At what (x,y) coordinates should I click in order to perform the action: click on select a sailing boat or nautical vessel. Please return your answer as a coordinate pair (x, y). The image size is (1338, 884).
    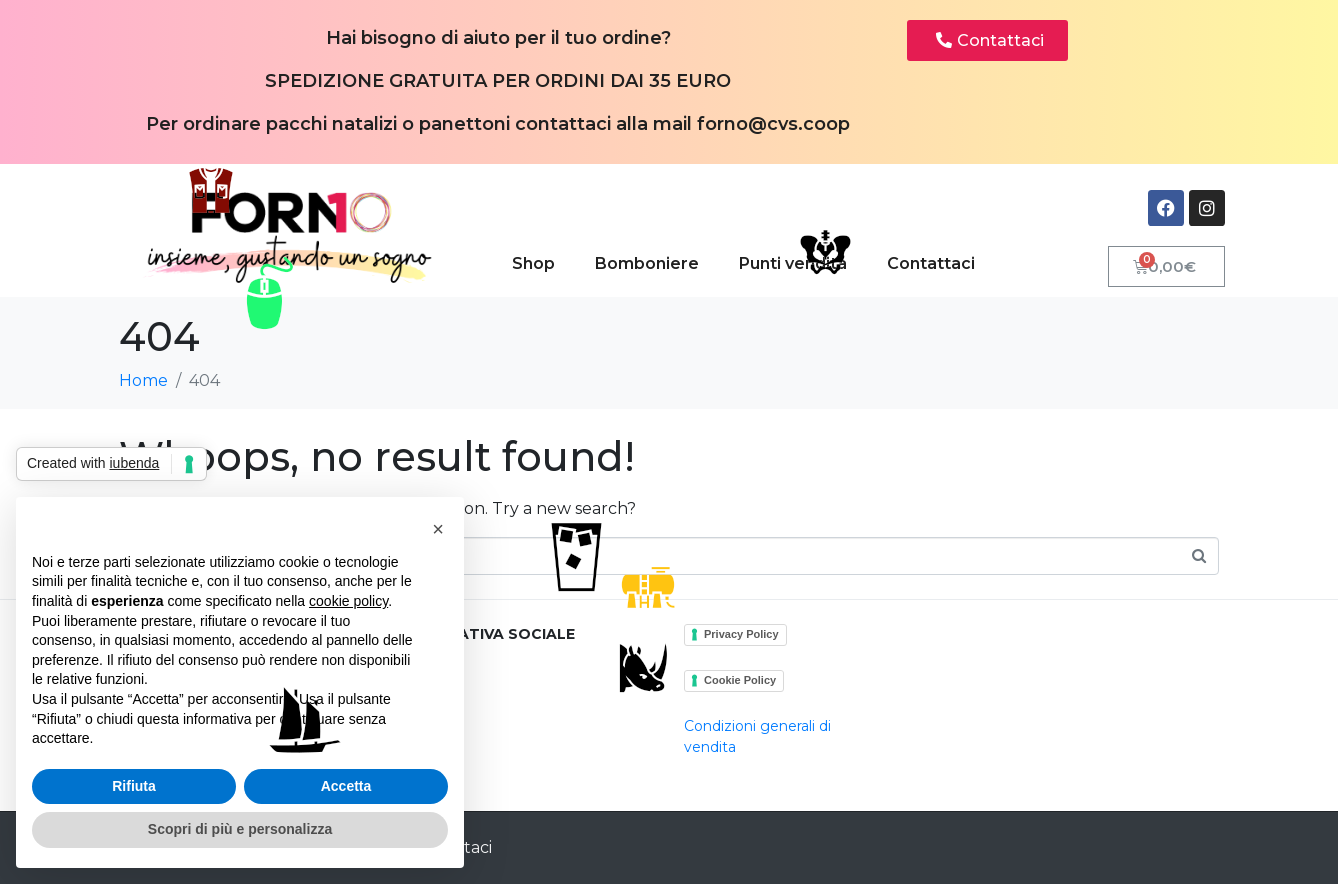
    Looking at the image, I should click on (305, 720).